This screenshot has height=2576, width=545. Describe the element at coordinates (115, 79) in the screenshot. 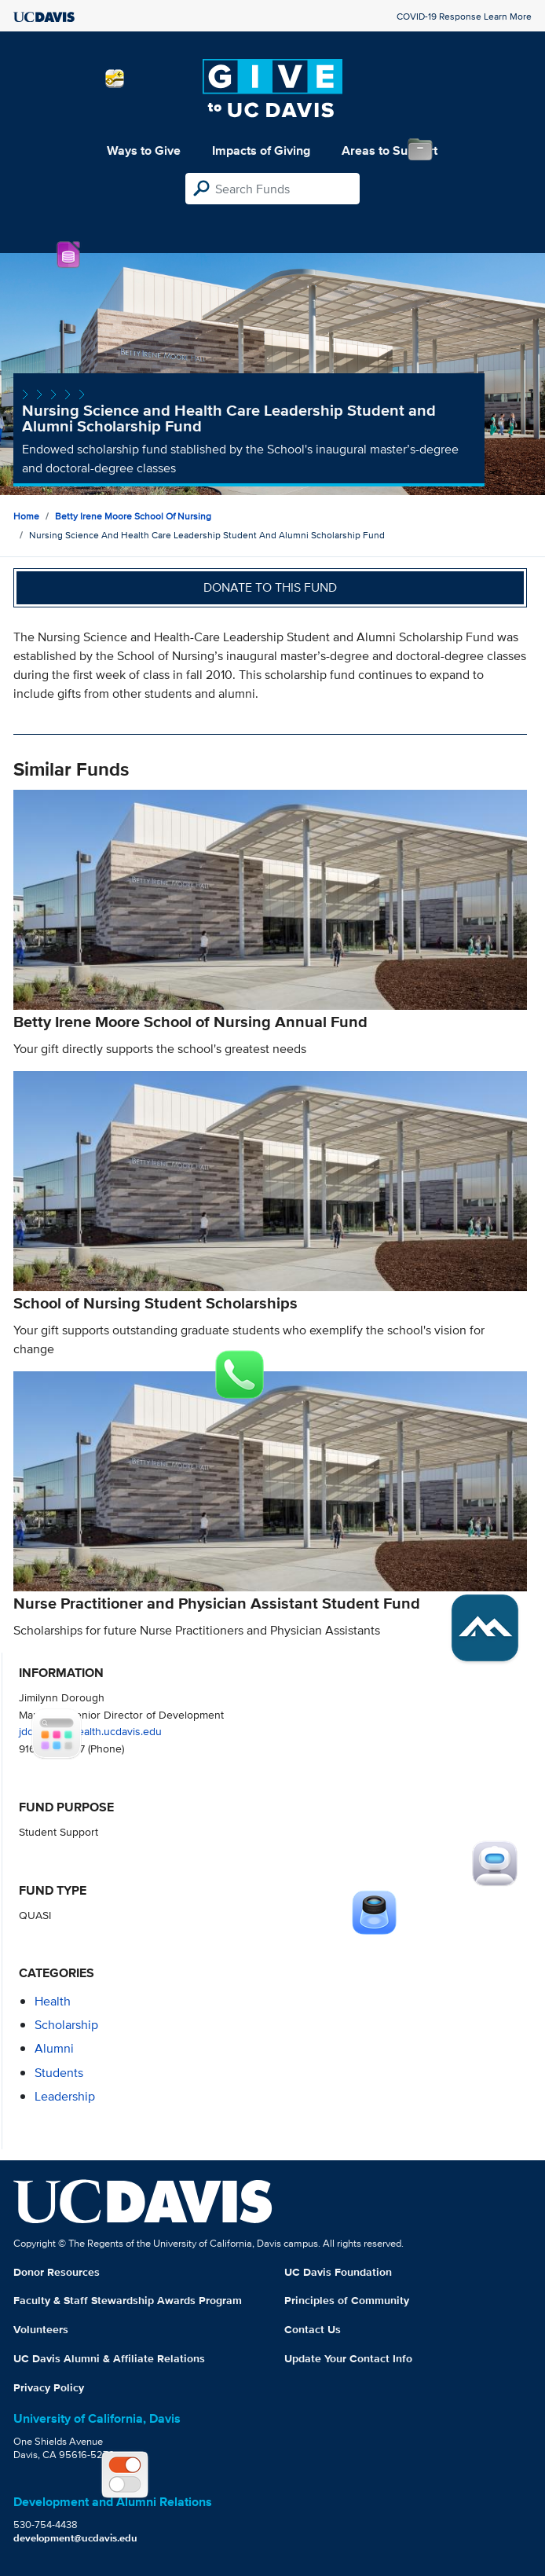

I see `open diffuse app for file comparison` at that location.